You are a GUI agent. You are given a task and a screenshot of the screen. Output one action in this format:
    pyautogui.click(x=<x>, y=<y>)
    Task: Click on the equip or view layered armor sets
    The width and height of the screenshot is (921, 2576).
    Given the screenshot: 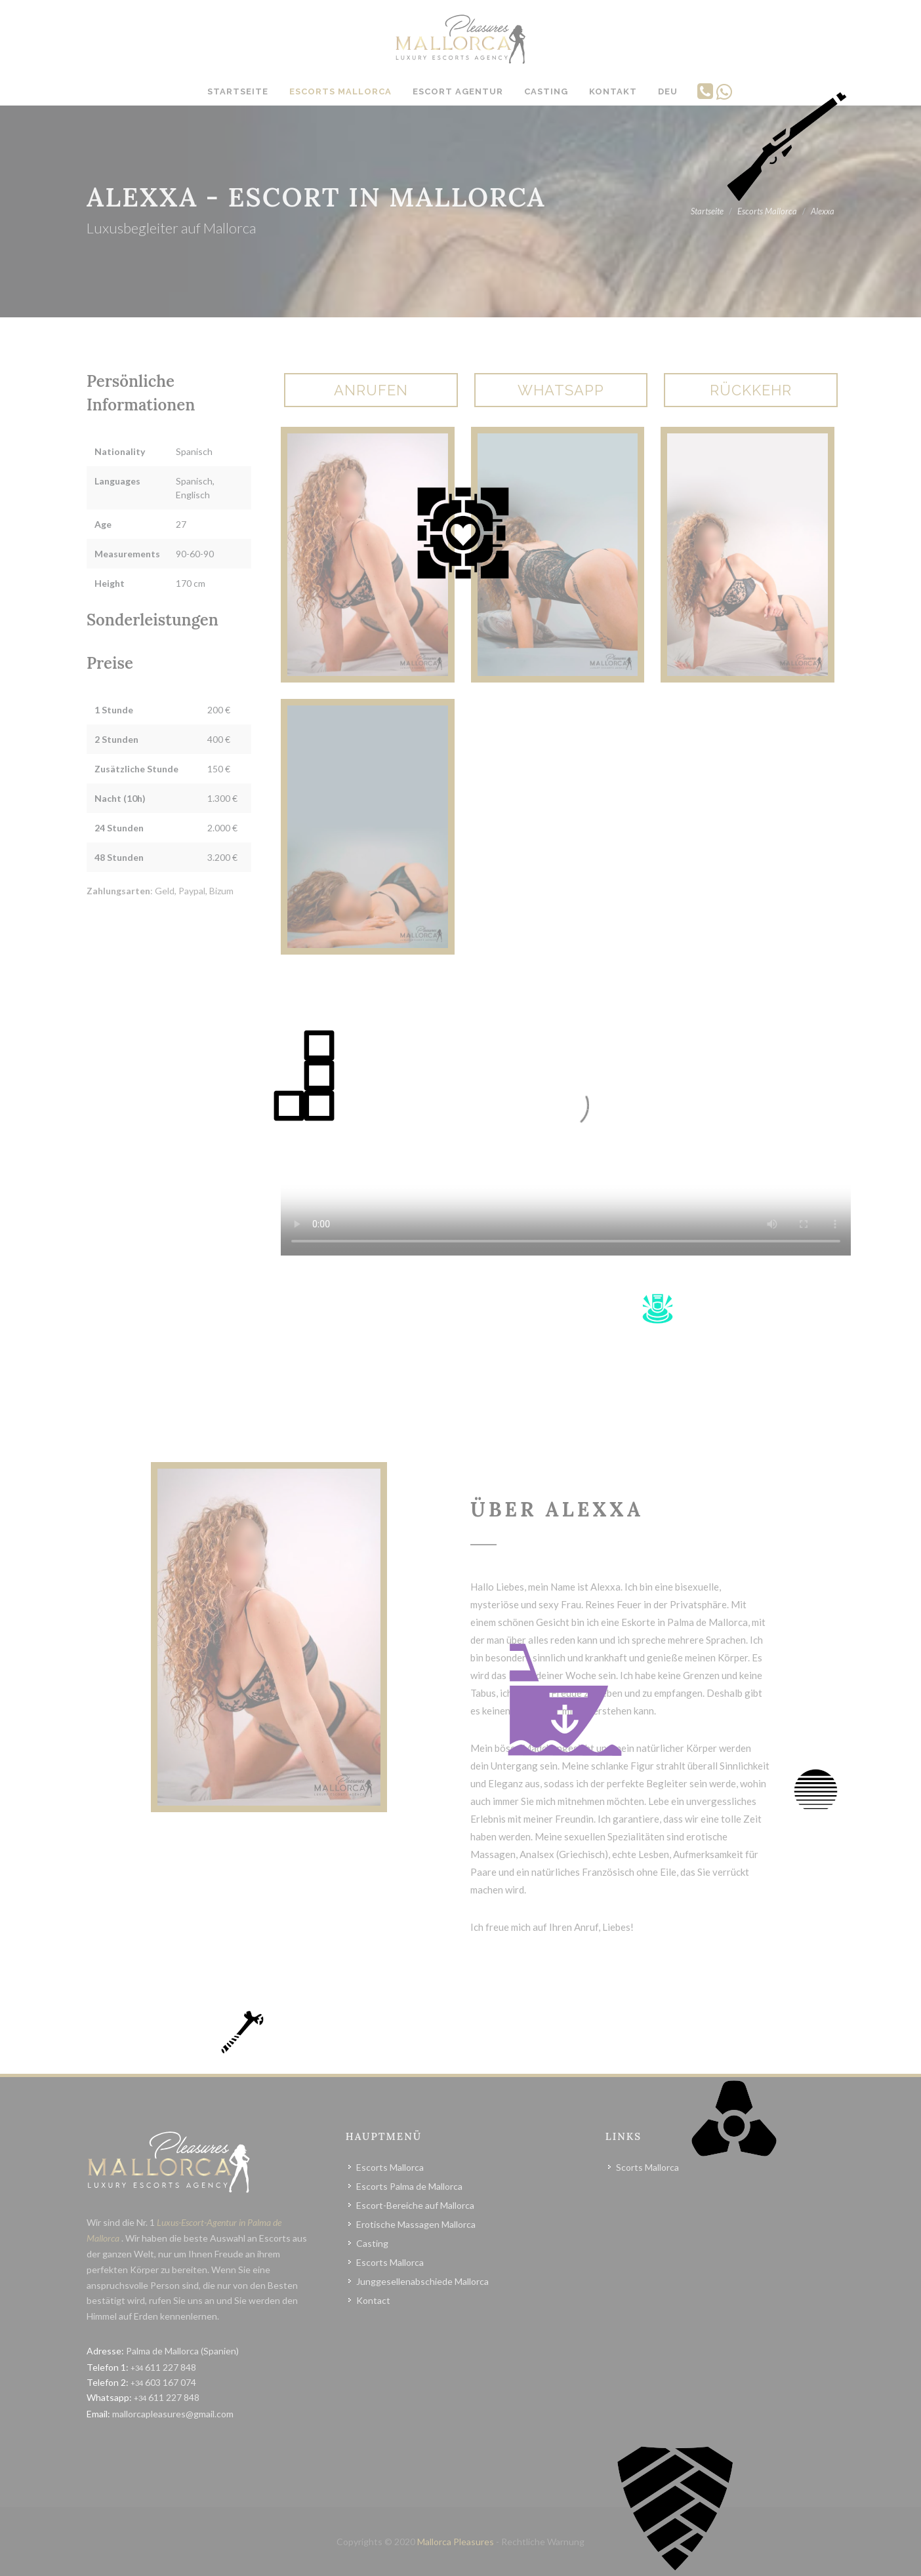 What is the action you would take?
    pyautogui.click(x=674, y=2508)
    